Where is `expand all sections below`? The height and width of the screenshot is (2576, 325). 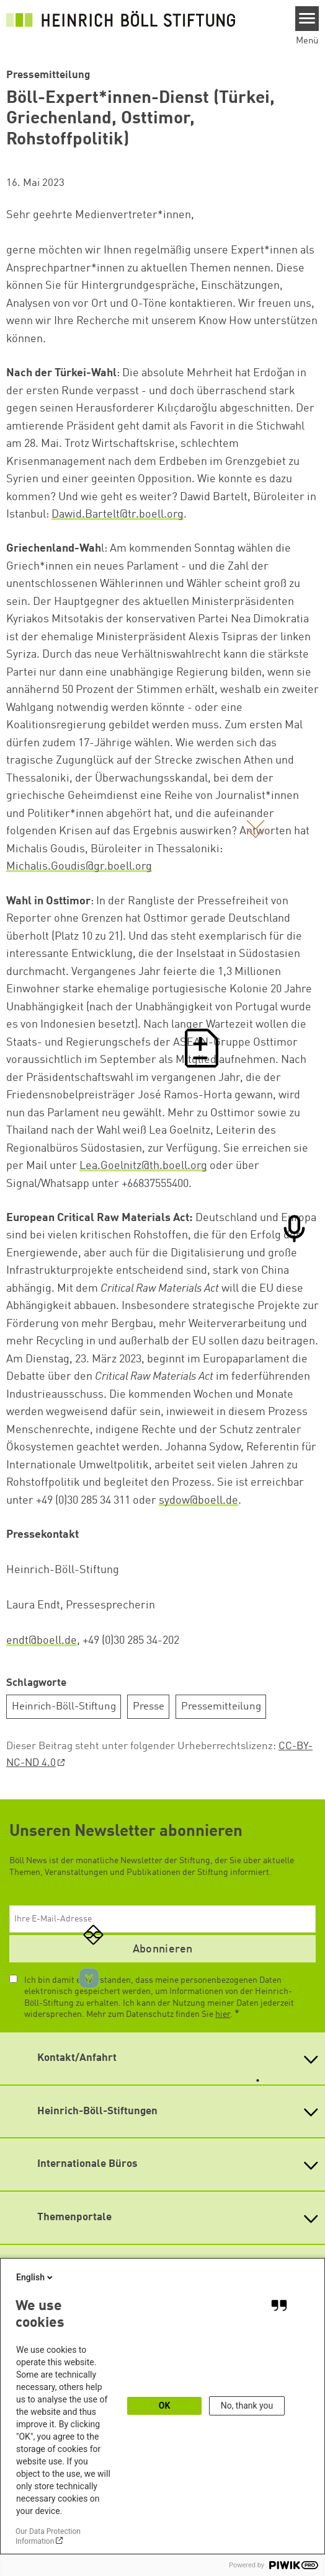
expand all sections below is located at coordinates (256, 828).